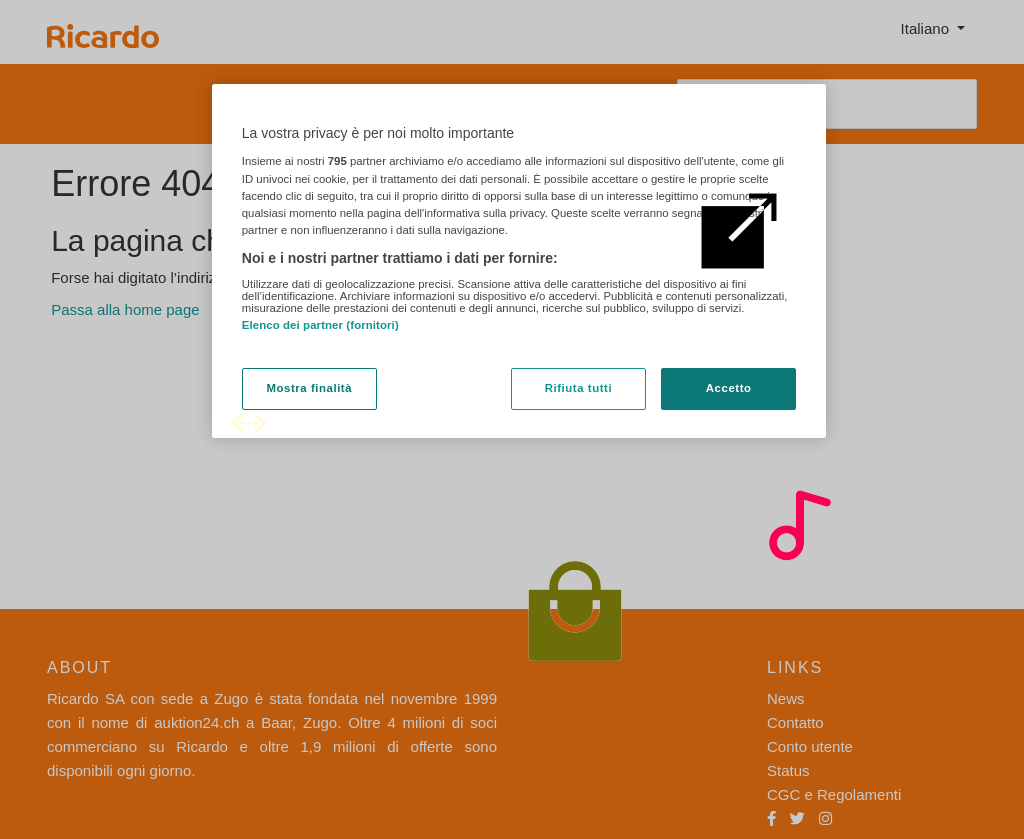  Describe the element at coordinates (739, 231) in the screenshot. I see `open link in new window` at that location.